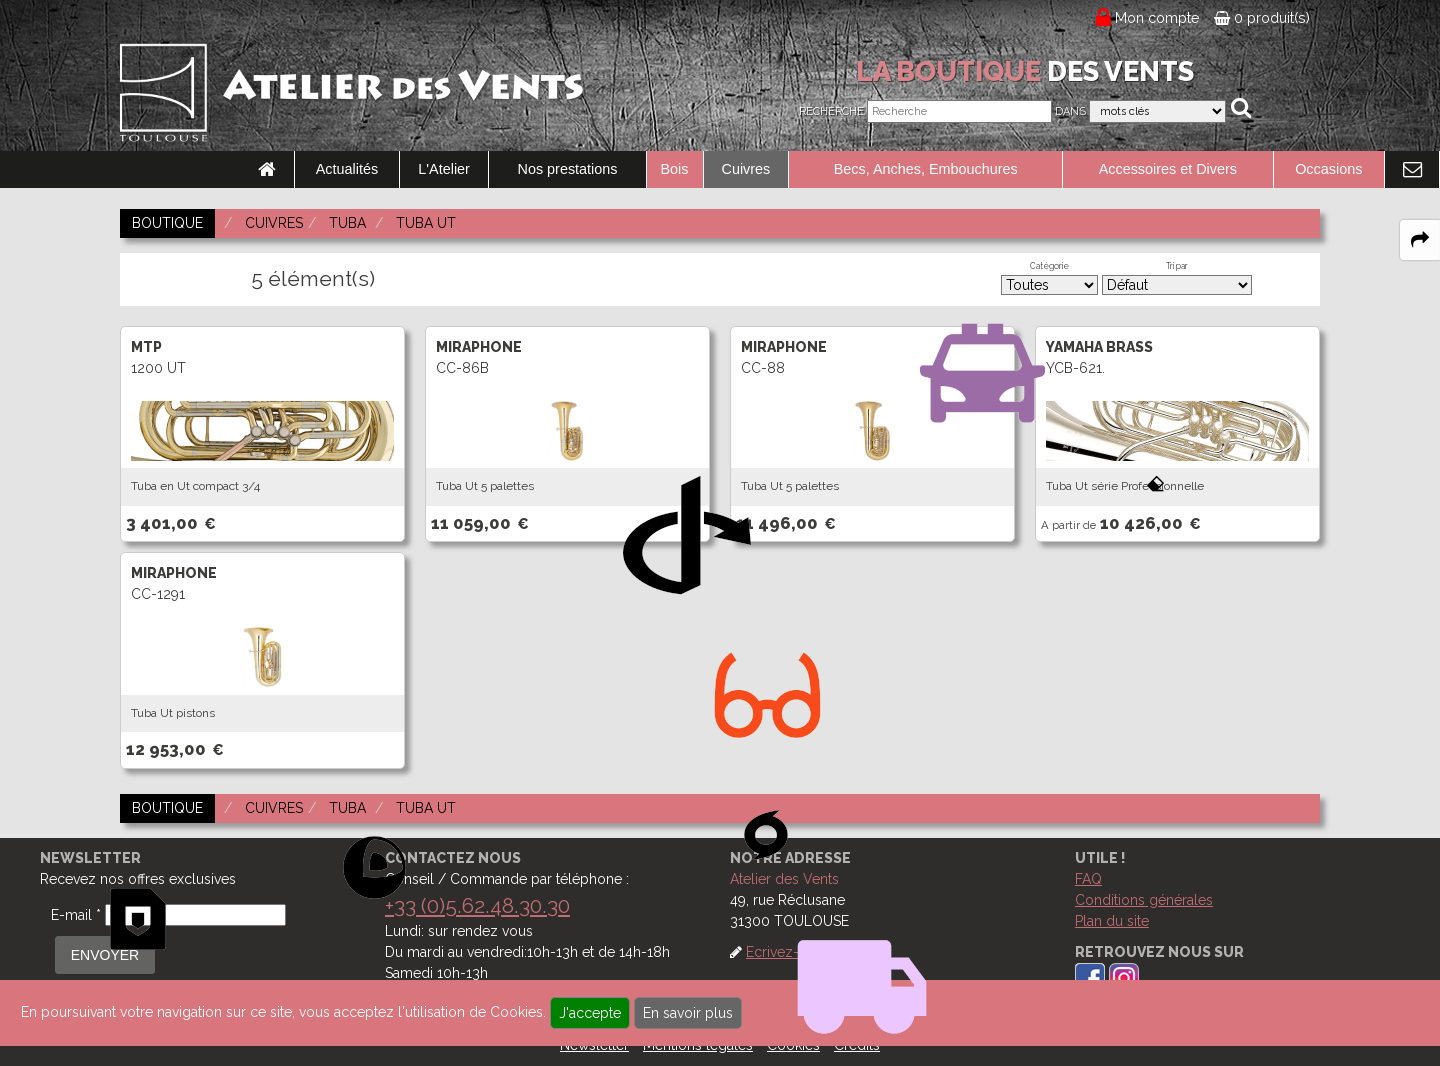 This screenshot has width=1440, height=1066. I want to click on track your delivery or shipment, so click(862, 981).